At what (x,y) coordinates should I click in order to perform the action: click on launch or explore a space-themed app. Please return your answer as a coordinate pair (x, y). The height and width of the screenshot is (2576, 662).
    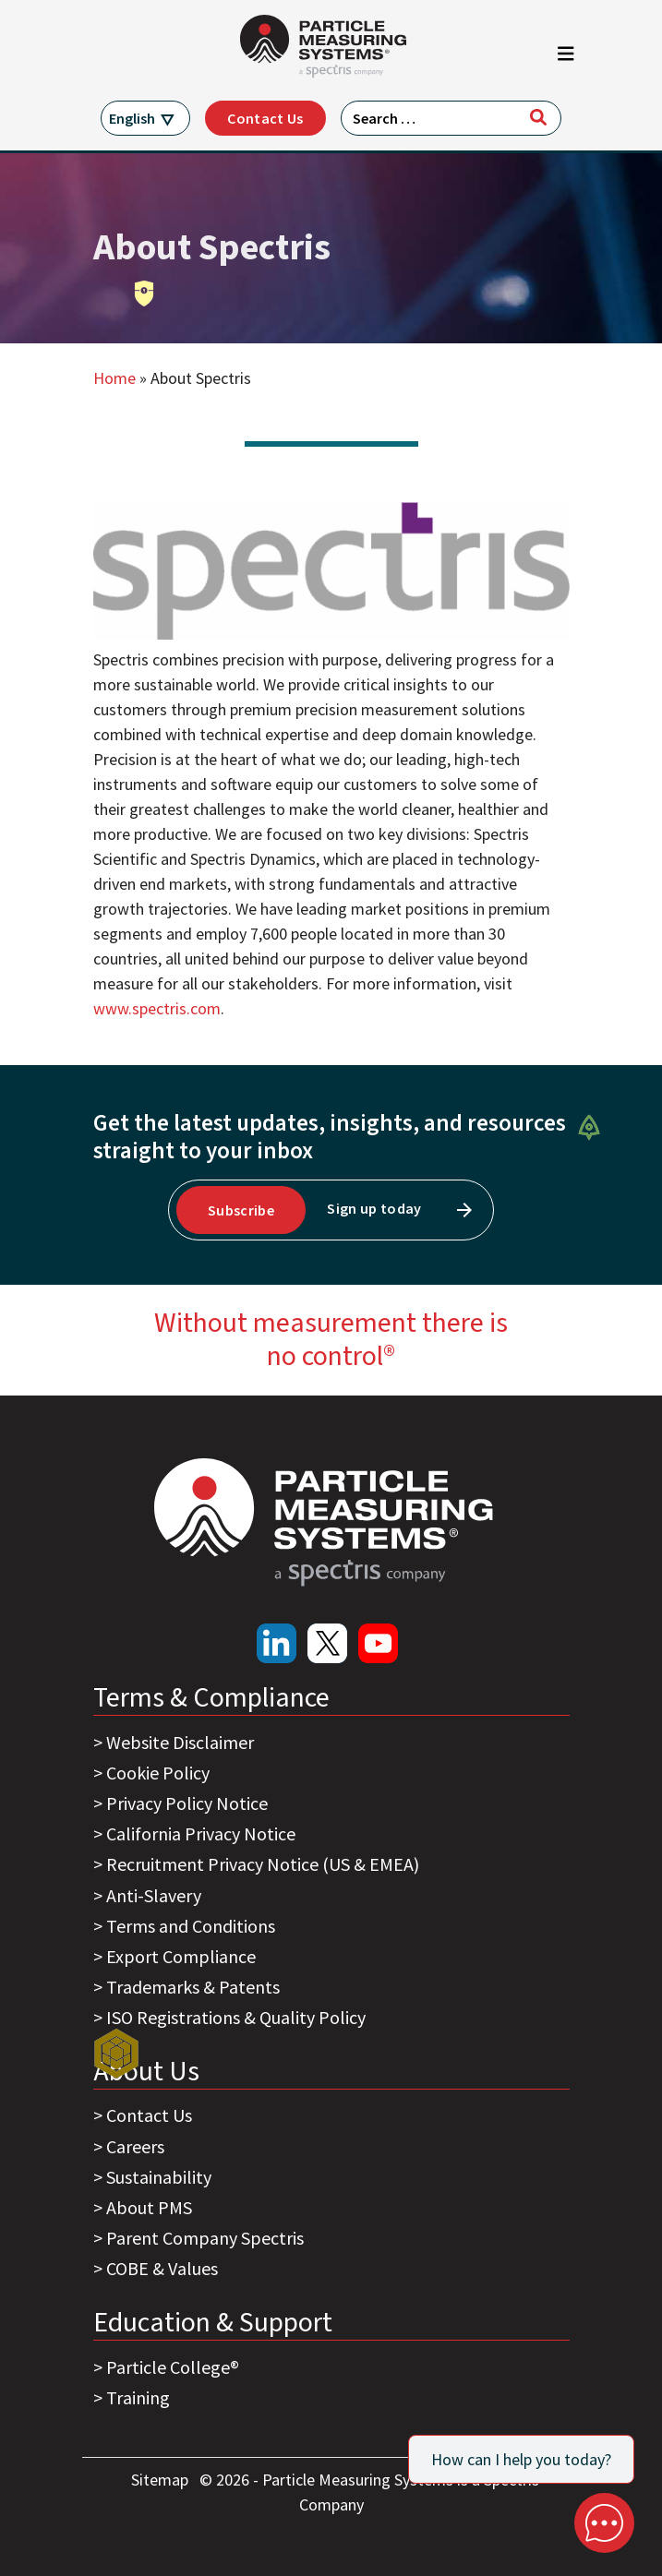
    Looking at the image, I should click on (589, 1127).